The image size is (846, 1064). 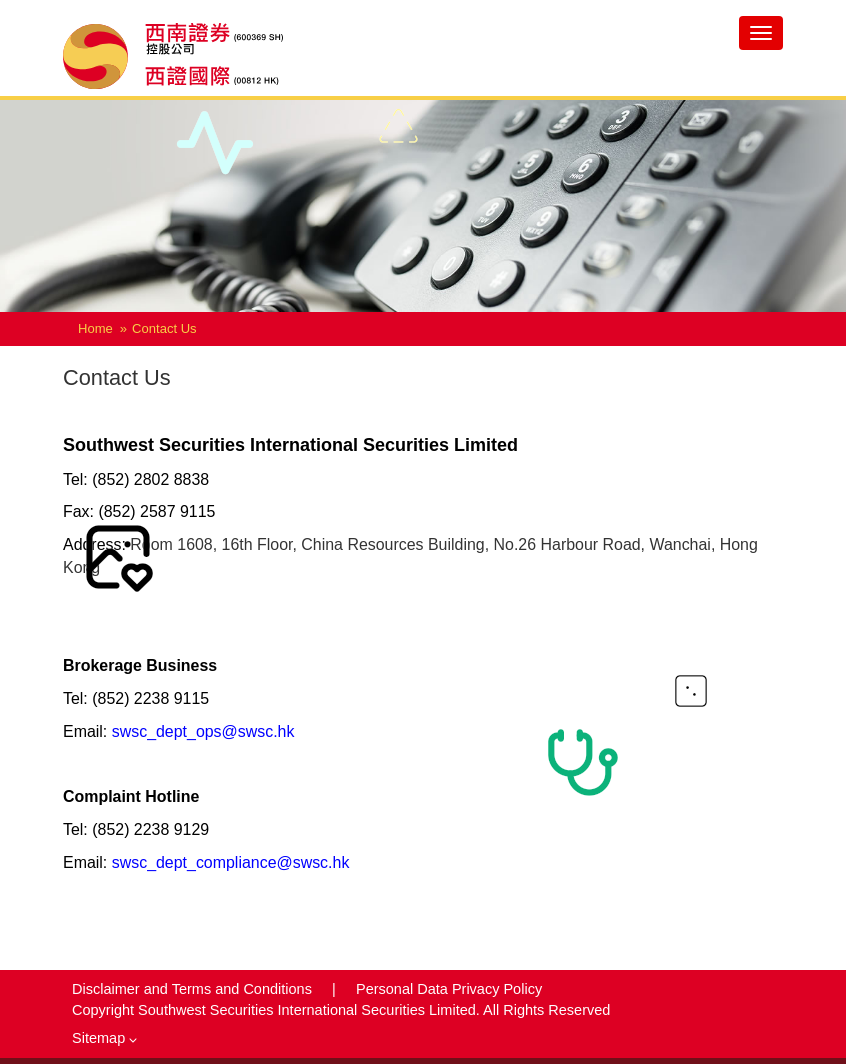 I want to click on add photo to favorites, so click(x=118, y=557).